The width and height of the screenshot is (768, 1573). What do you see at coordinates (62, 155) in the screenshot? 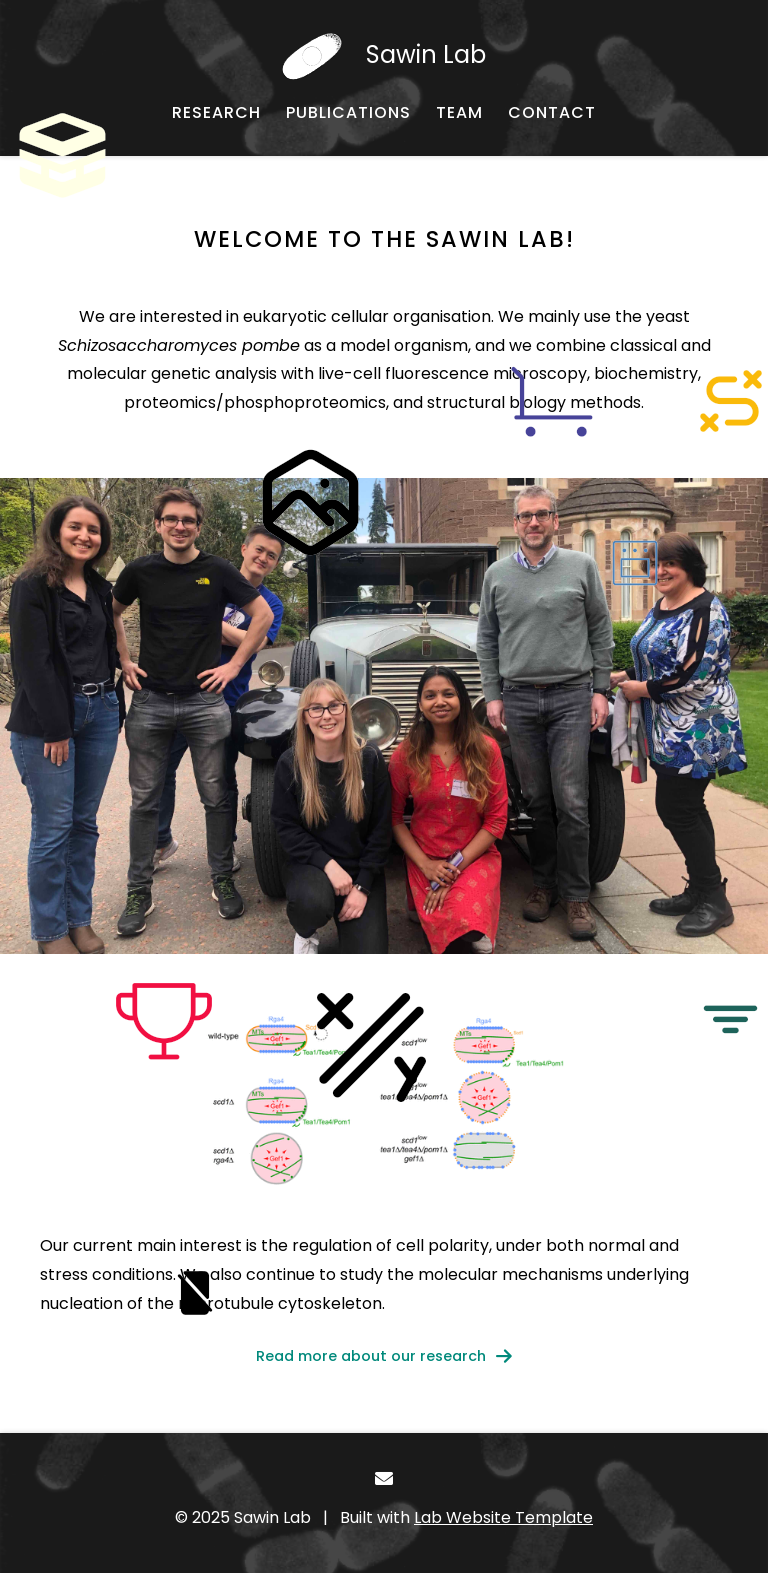
I see `access islamic prayer times or qibla direction` at bounding box center [62, 155].